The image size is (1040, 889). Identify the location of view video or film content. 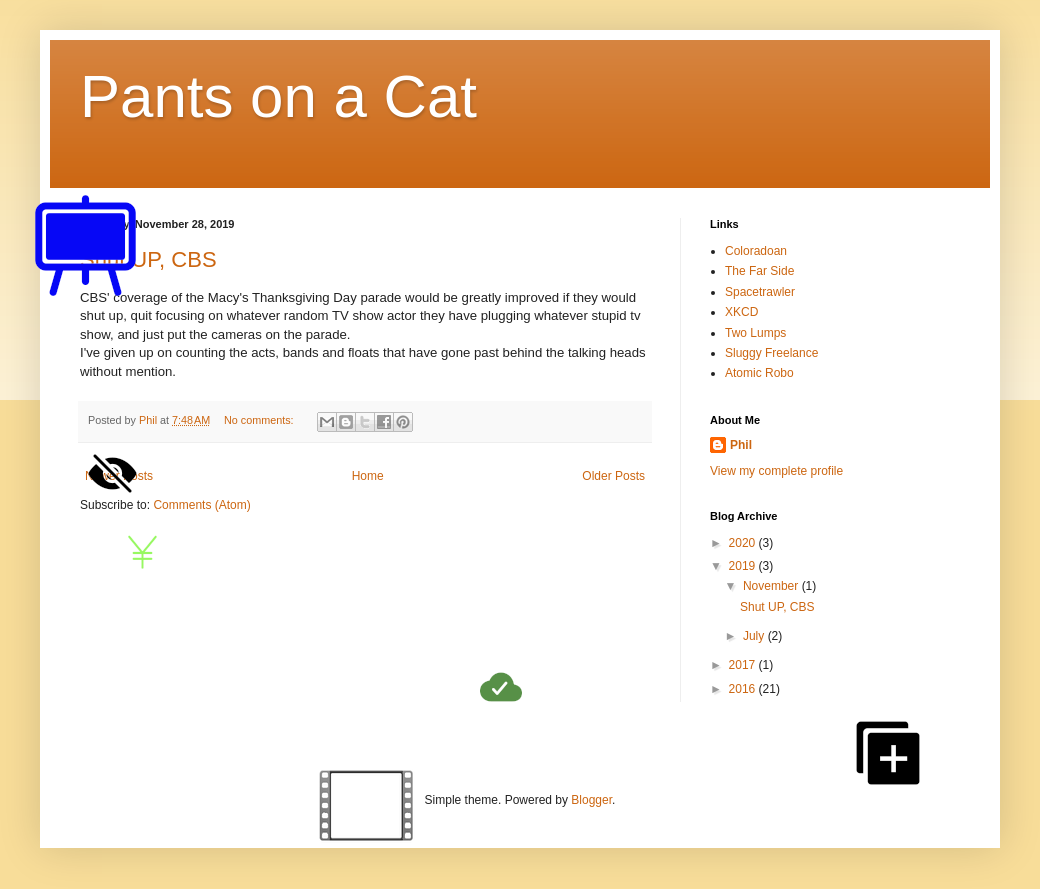
(367, 817).